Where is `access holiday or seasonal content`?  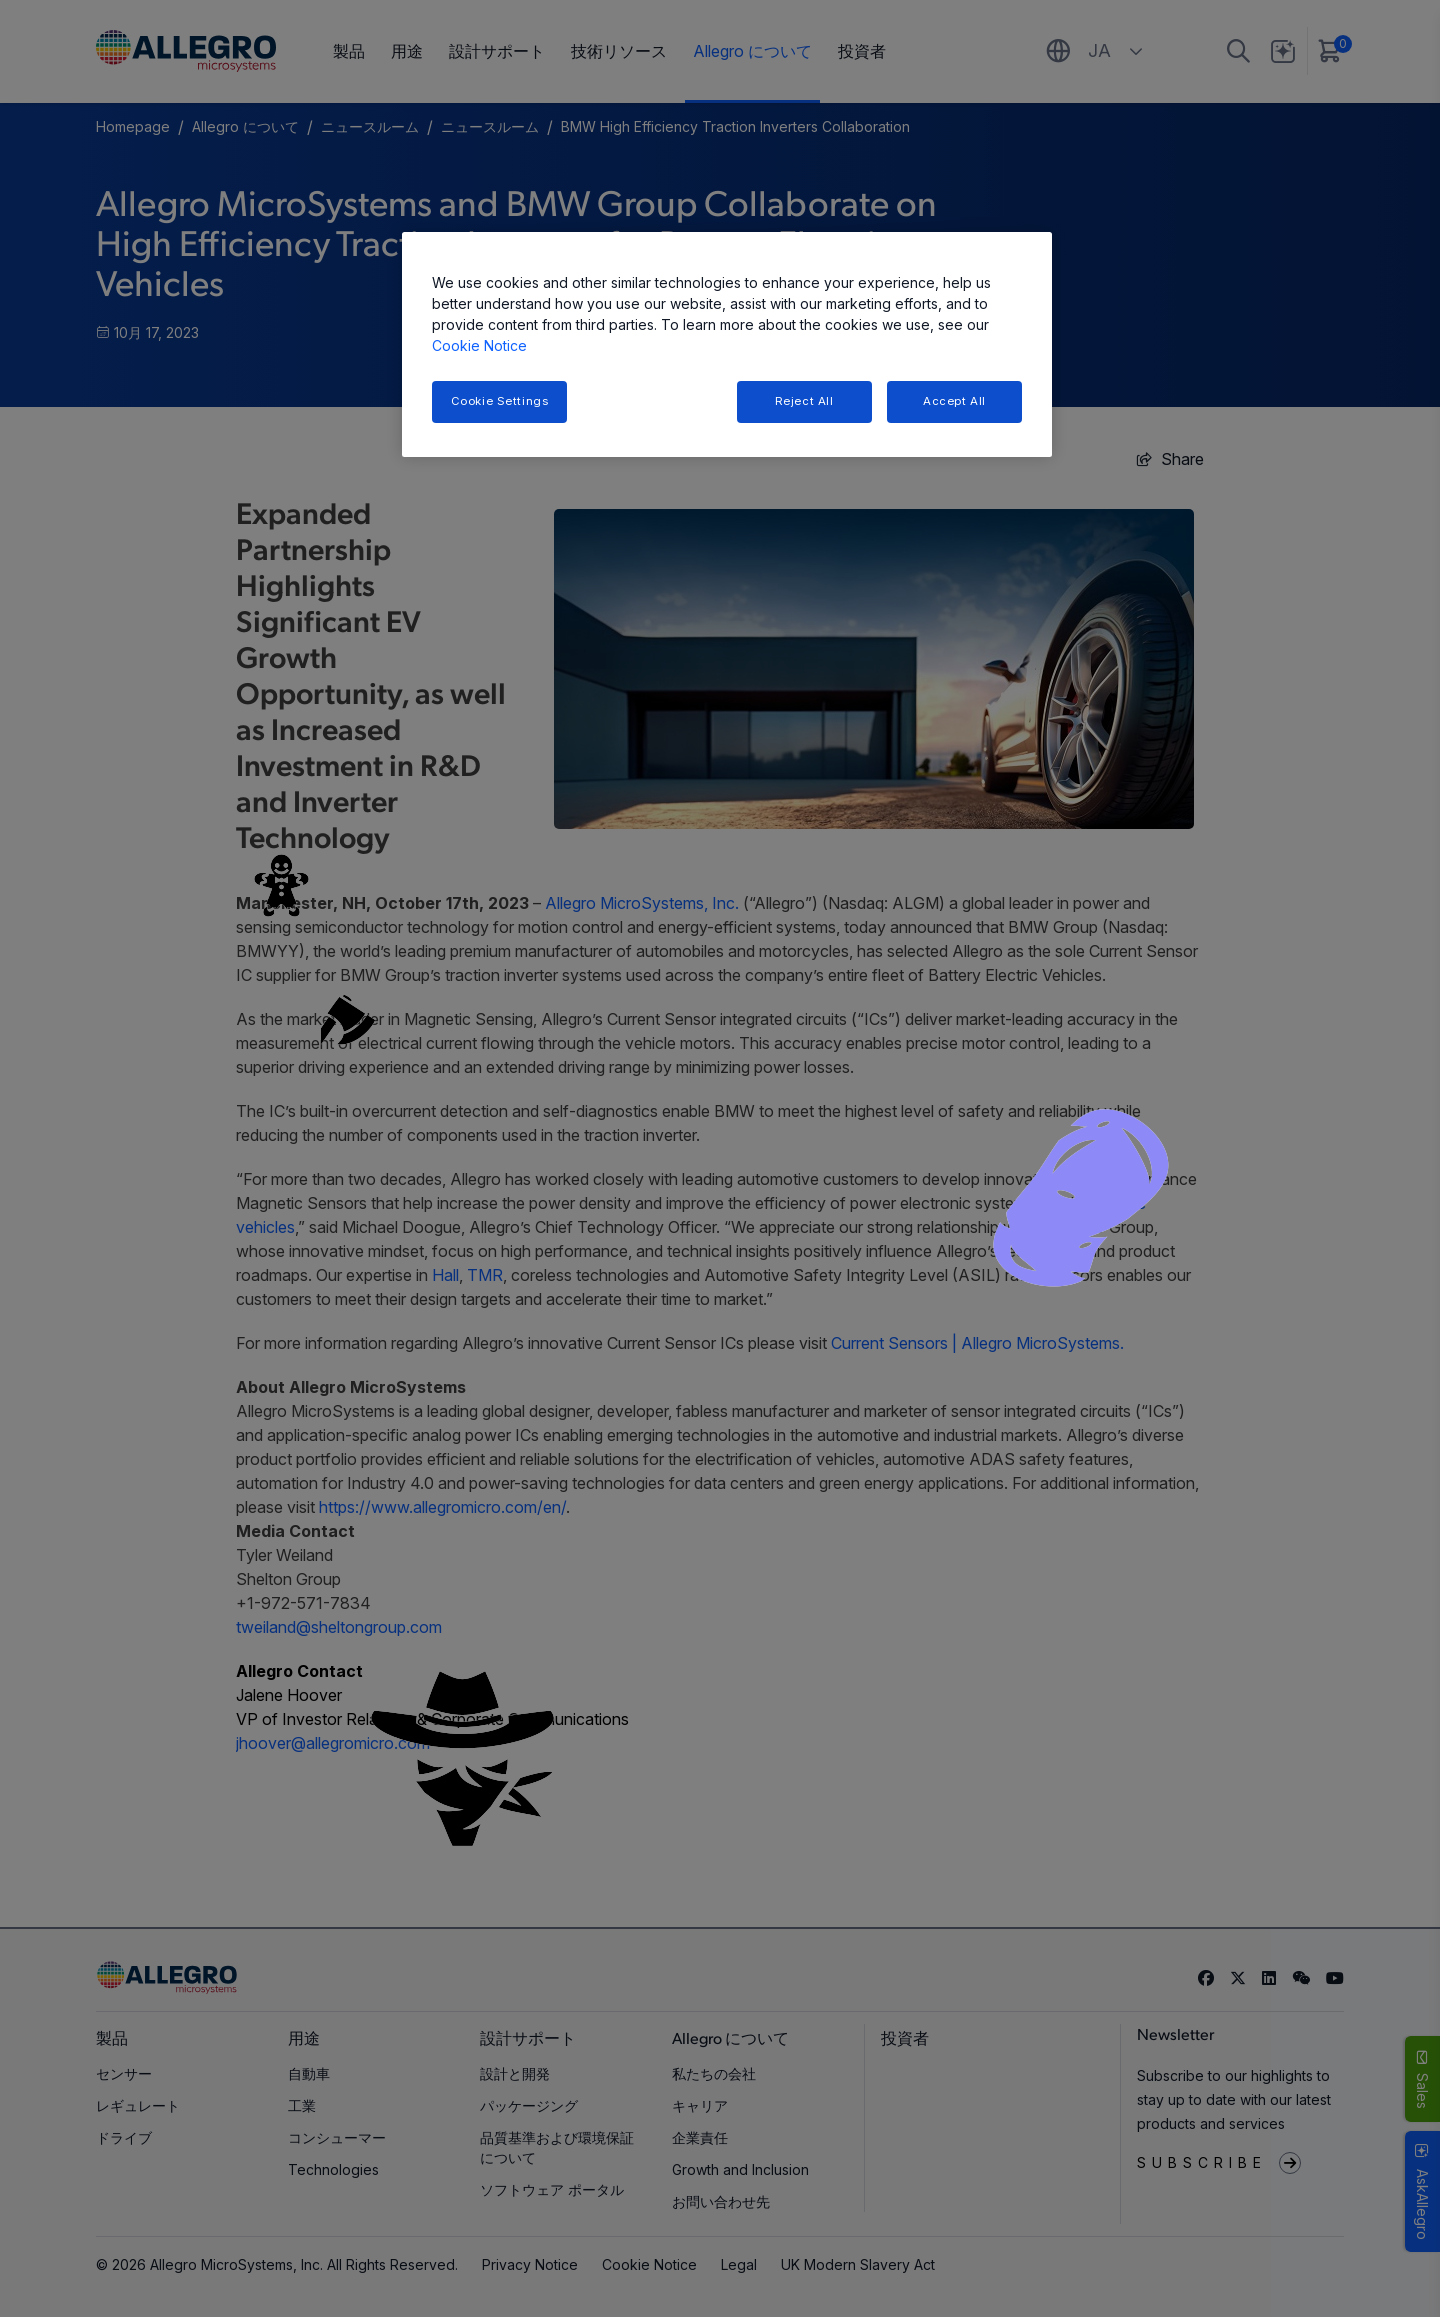
access holiday or seasonal content is located at coordinates (281, 885).